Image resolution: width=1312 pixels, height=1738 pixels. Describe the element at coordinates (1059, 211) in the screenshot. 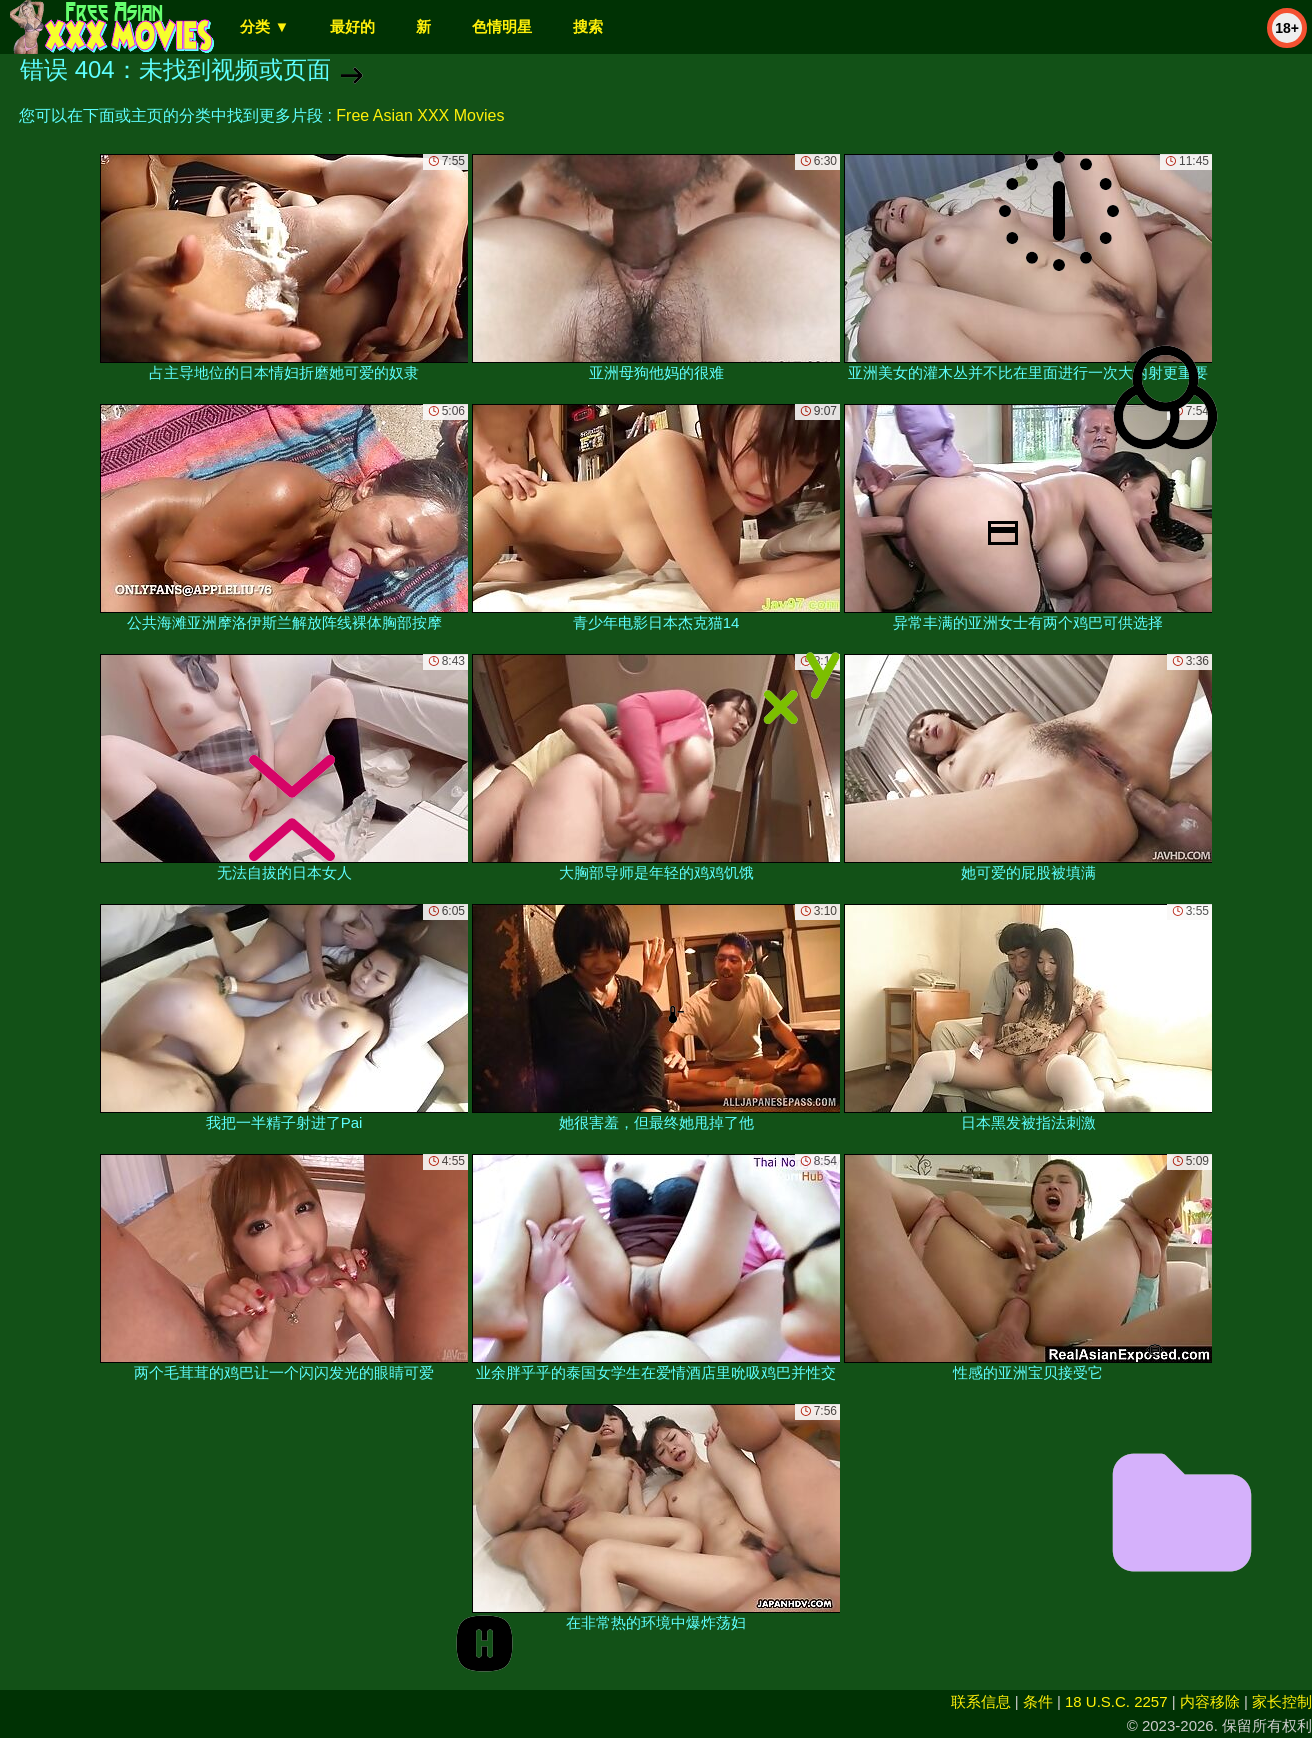

I see `view additional information or details` at that location.